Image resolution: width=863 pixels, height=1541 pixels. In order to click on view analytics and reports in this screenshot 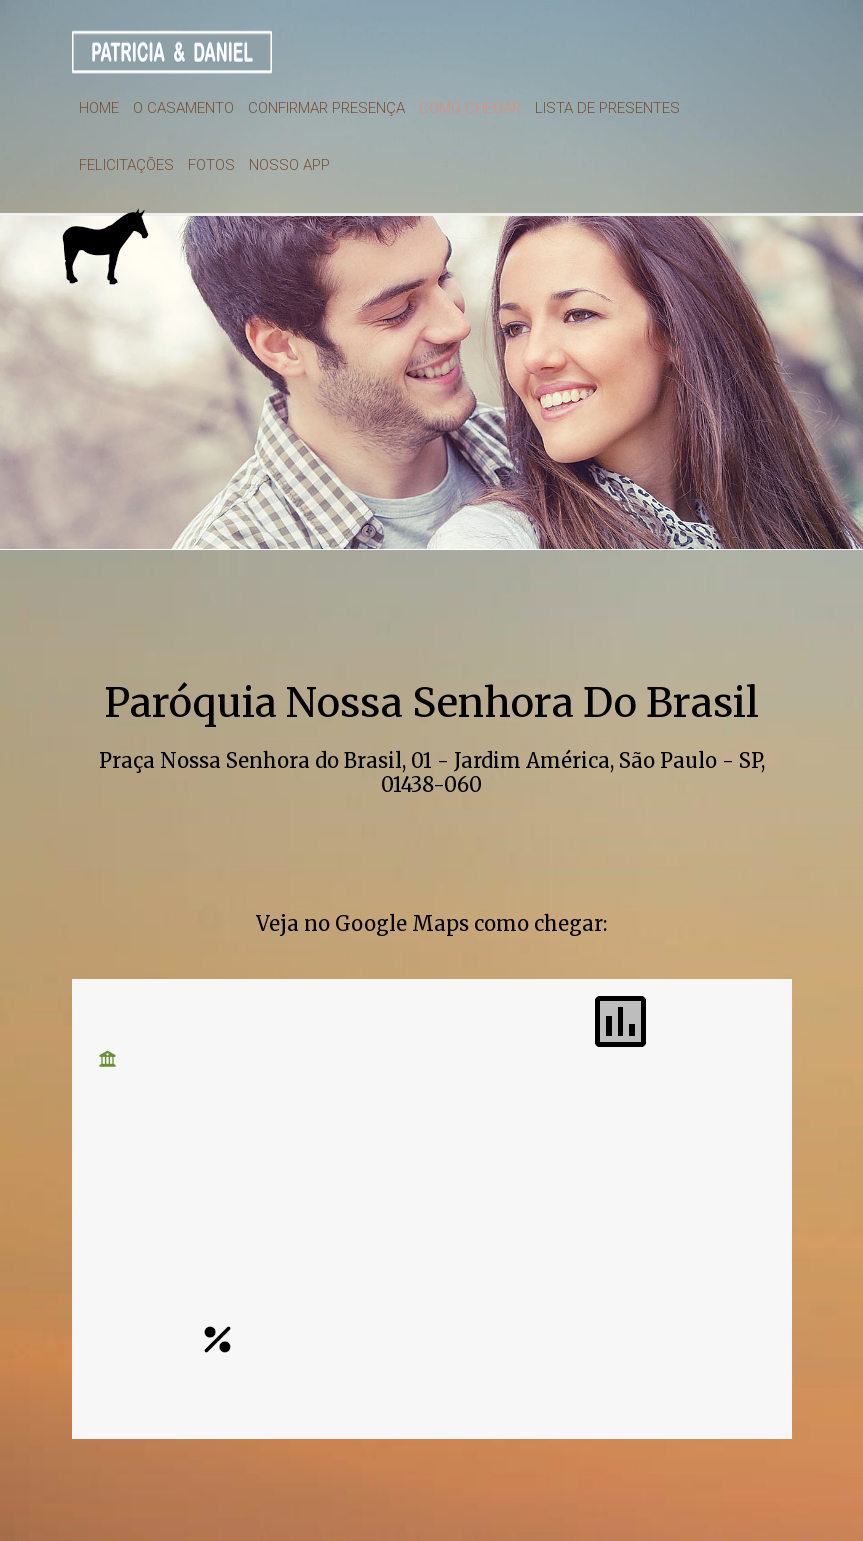, I will do `click(620, 1021)`.